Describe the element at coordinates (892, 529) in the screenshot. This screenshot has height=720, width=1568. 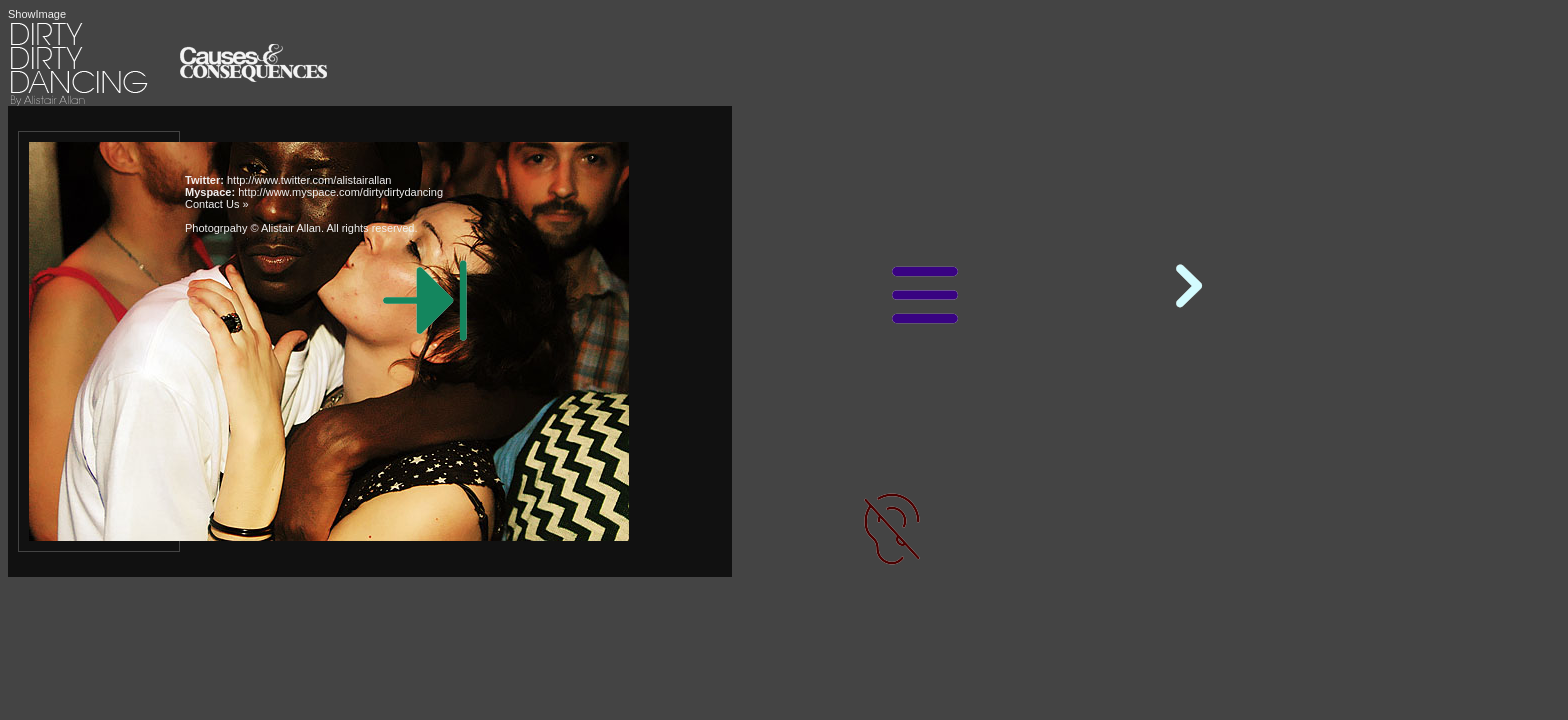
I see `mute or disable audio listening` at that location.